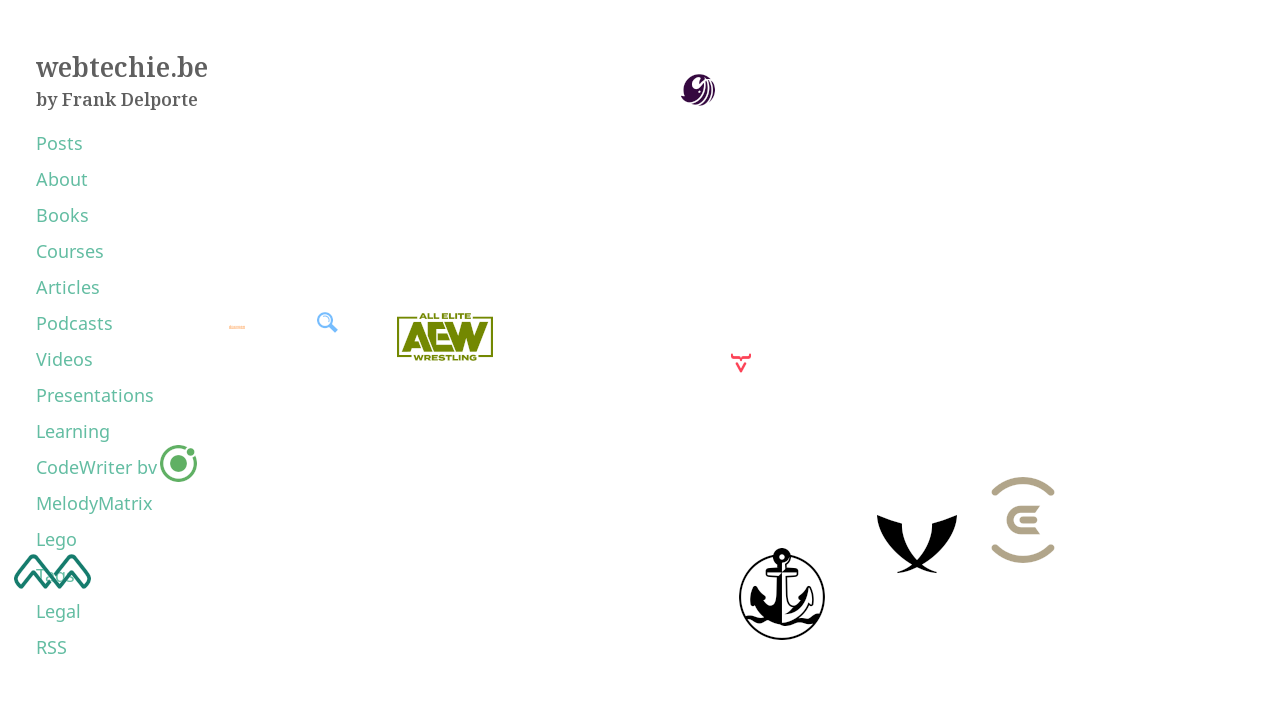 The width and height of the screenshot is (1280, 720). What do you see at coordinates (52, 571) in the screenshot?
I see `momenteo app logo` at bounding box center [52, 571].